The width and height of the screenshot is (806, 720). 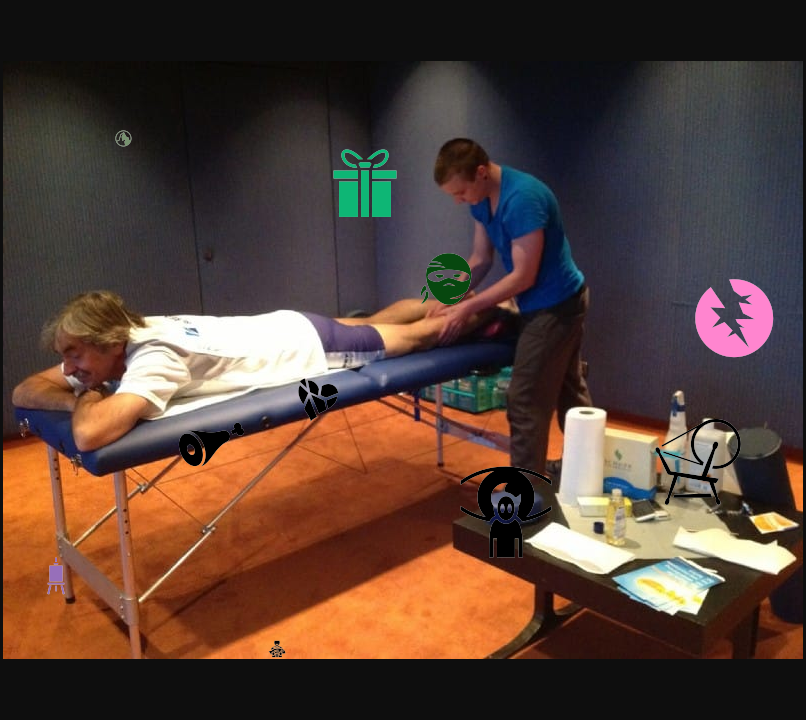 What do you see at coordinates (277, 649) in the screenshot?
I see `fishing mini-game or activity` at bounding box center [277, 649].